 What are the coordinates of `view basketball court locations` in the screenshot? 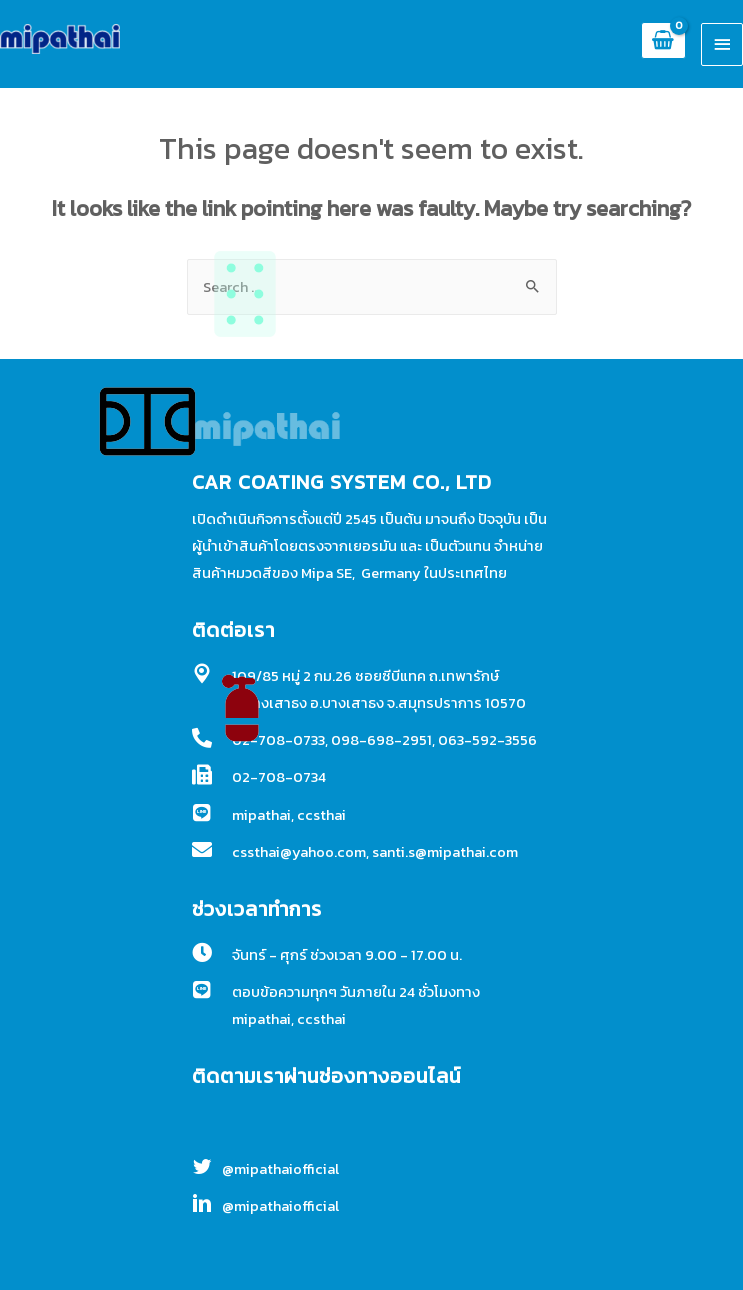 It's located at (147, 421).